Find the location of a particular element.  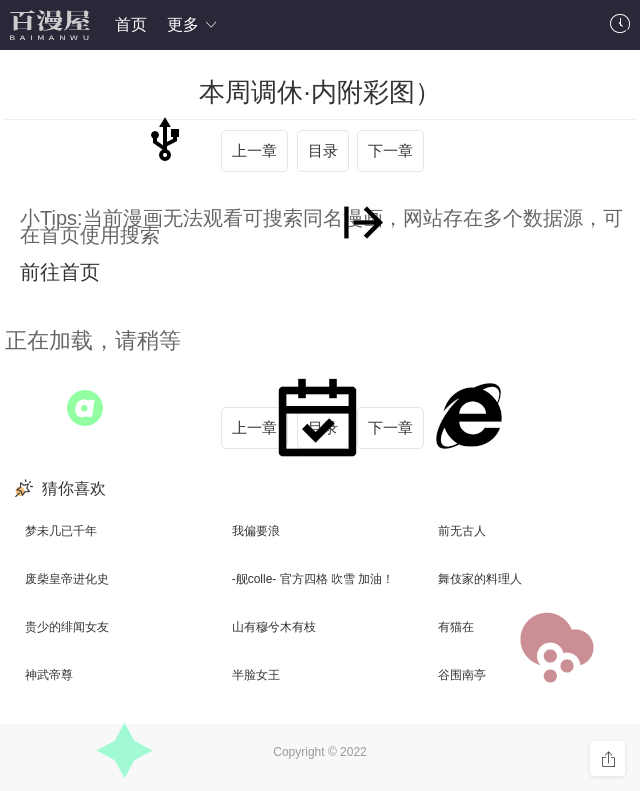

expand panel to the right is located at coordinates (362, 222).